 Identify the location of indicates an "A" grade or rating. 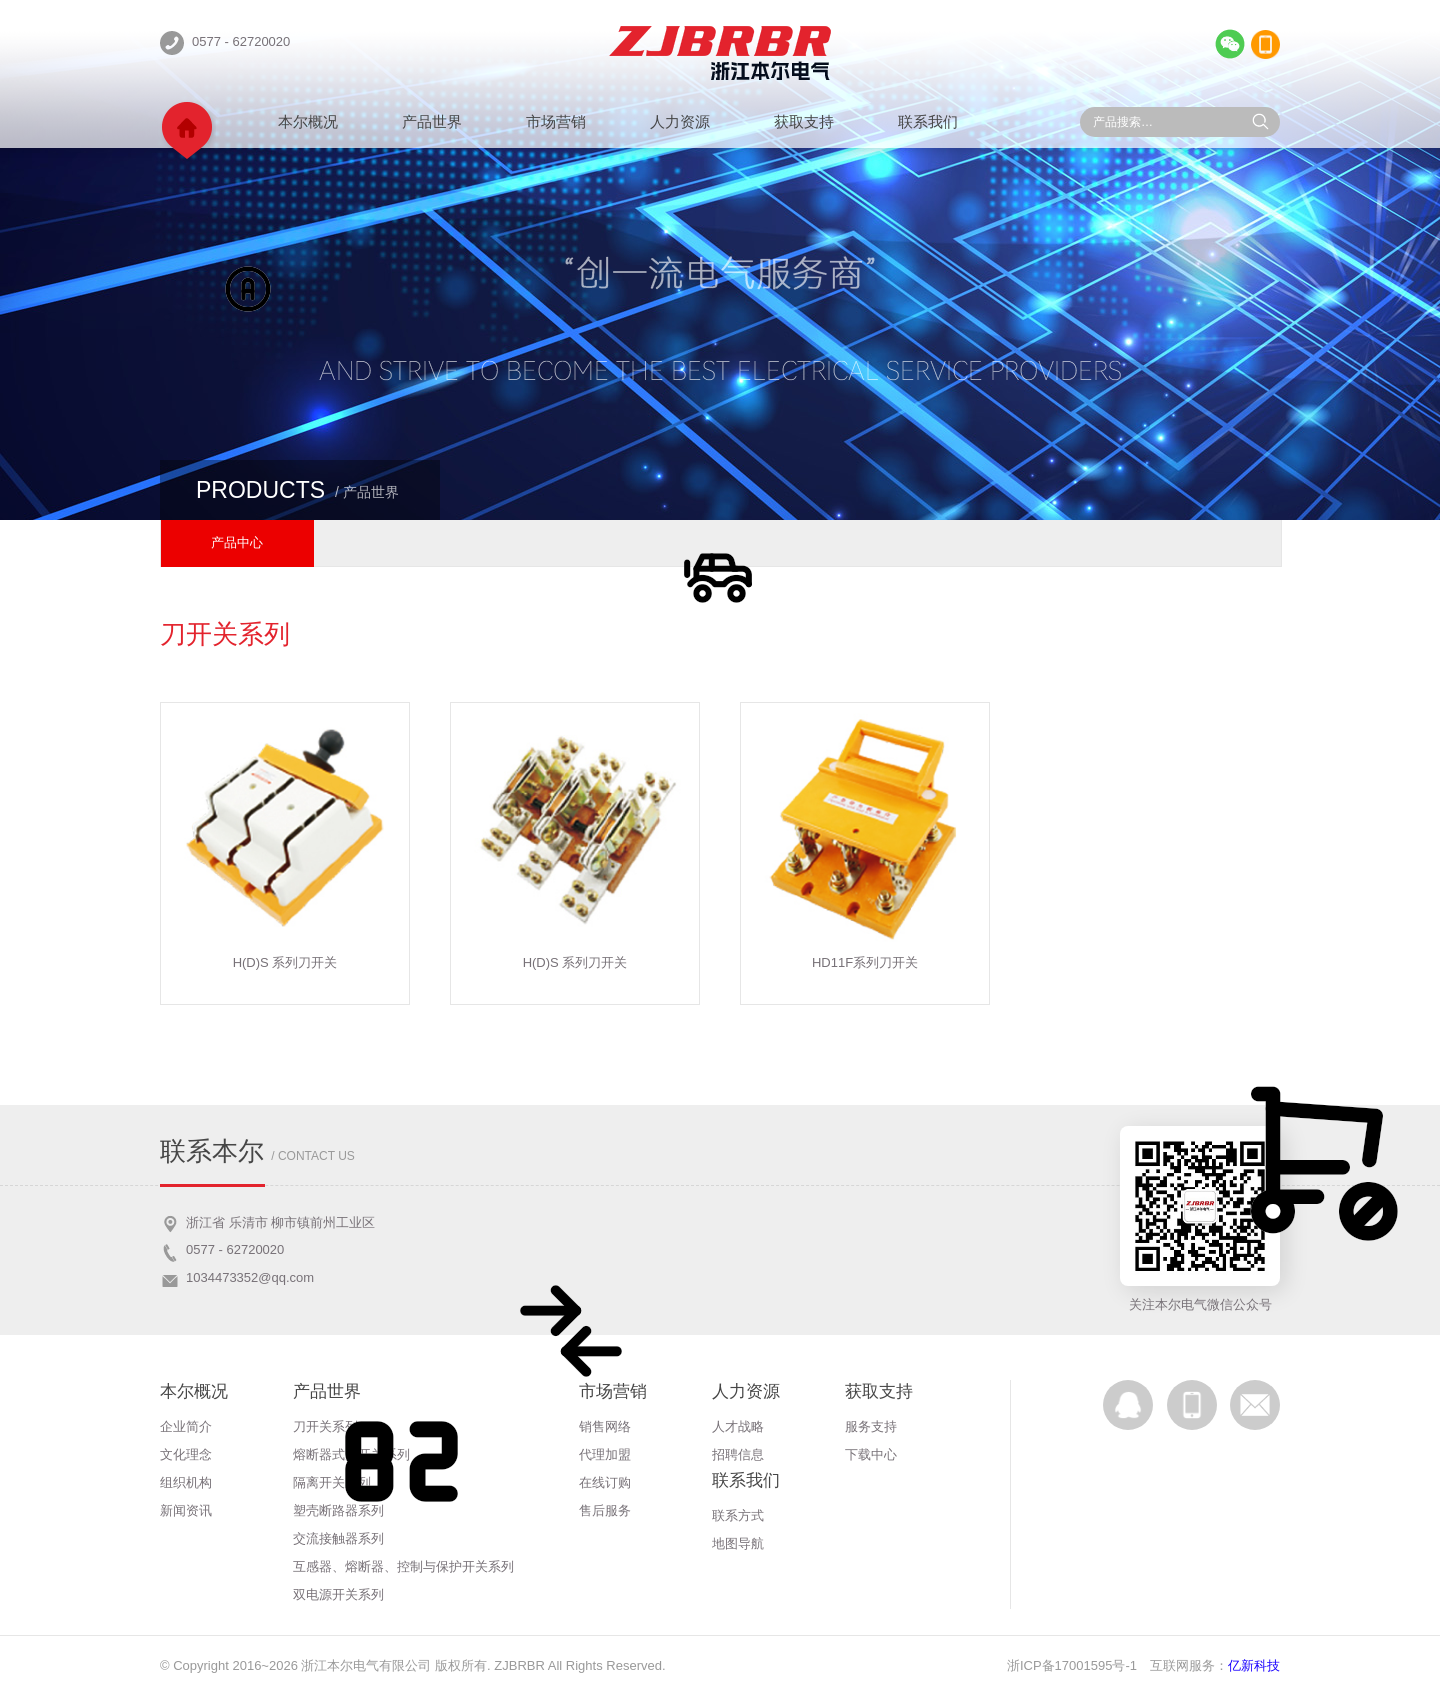
(248, 289).